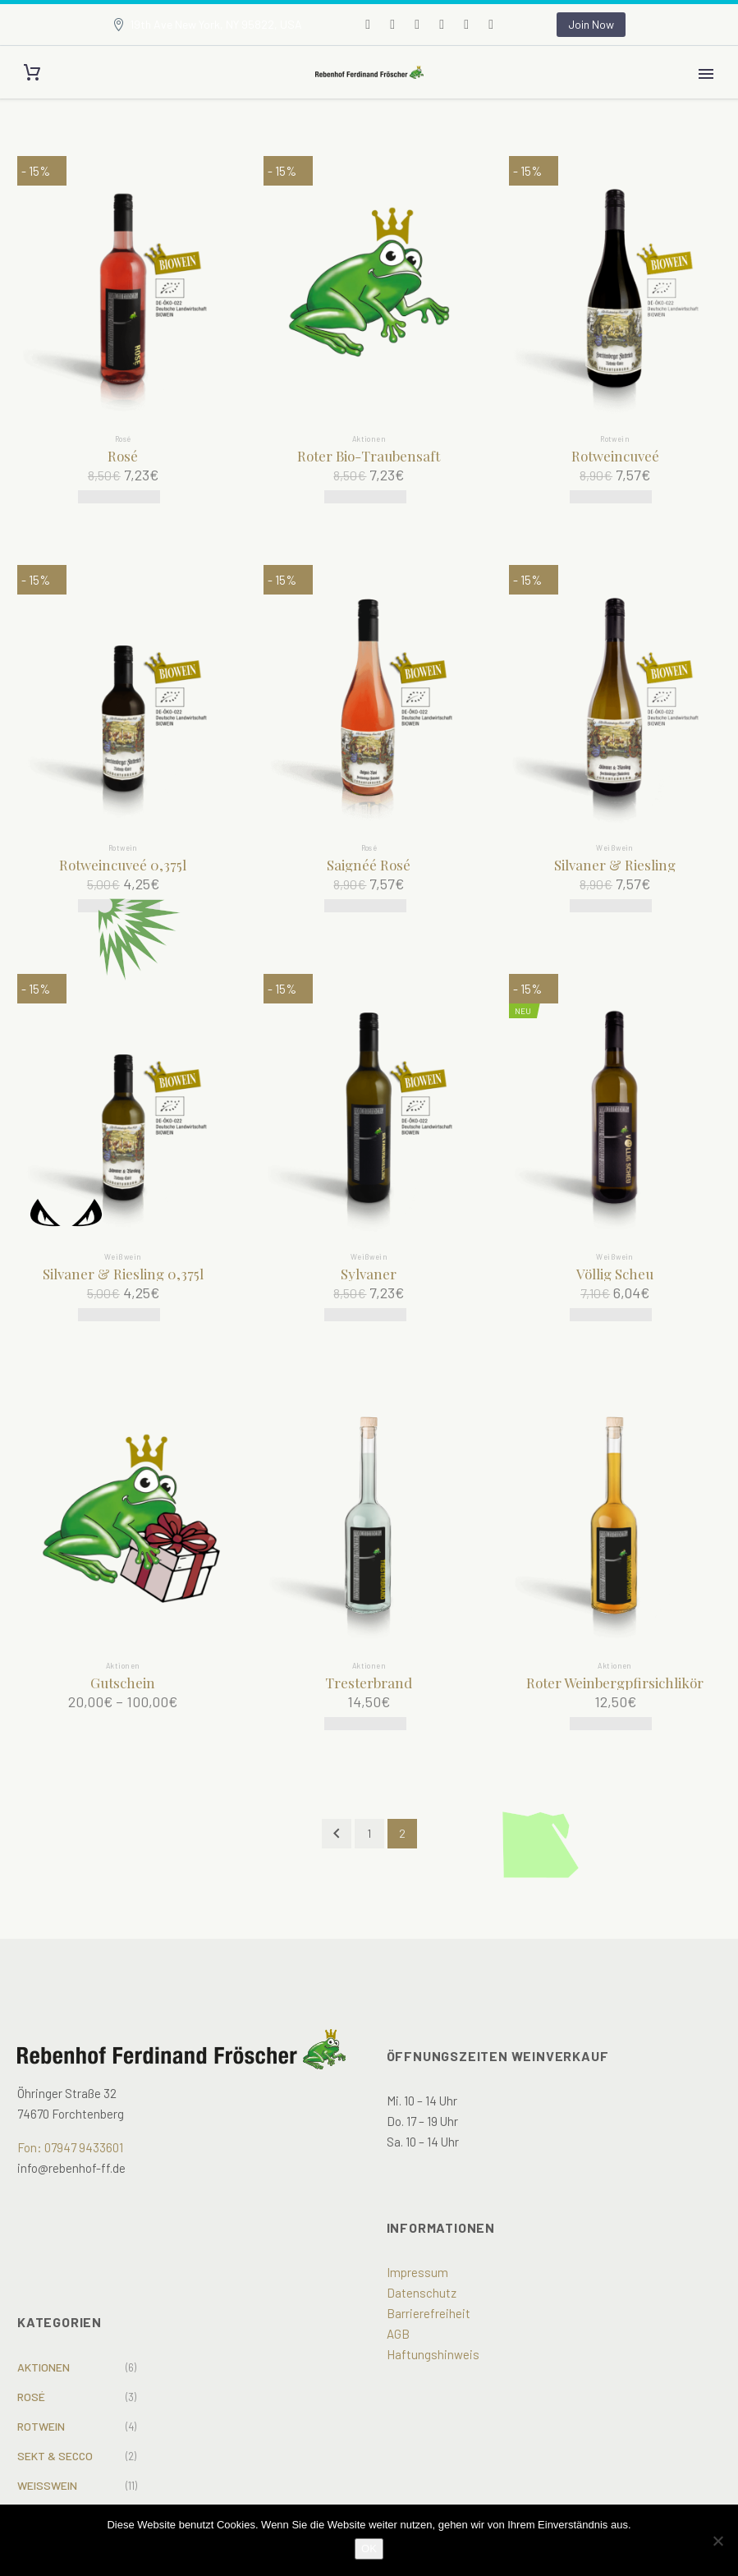 This screenshot has width=738, height=2576. I want to click on select Egypt as your region or country, so click(540, 1844).